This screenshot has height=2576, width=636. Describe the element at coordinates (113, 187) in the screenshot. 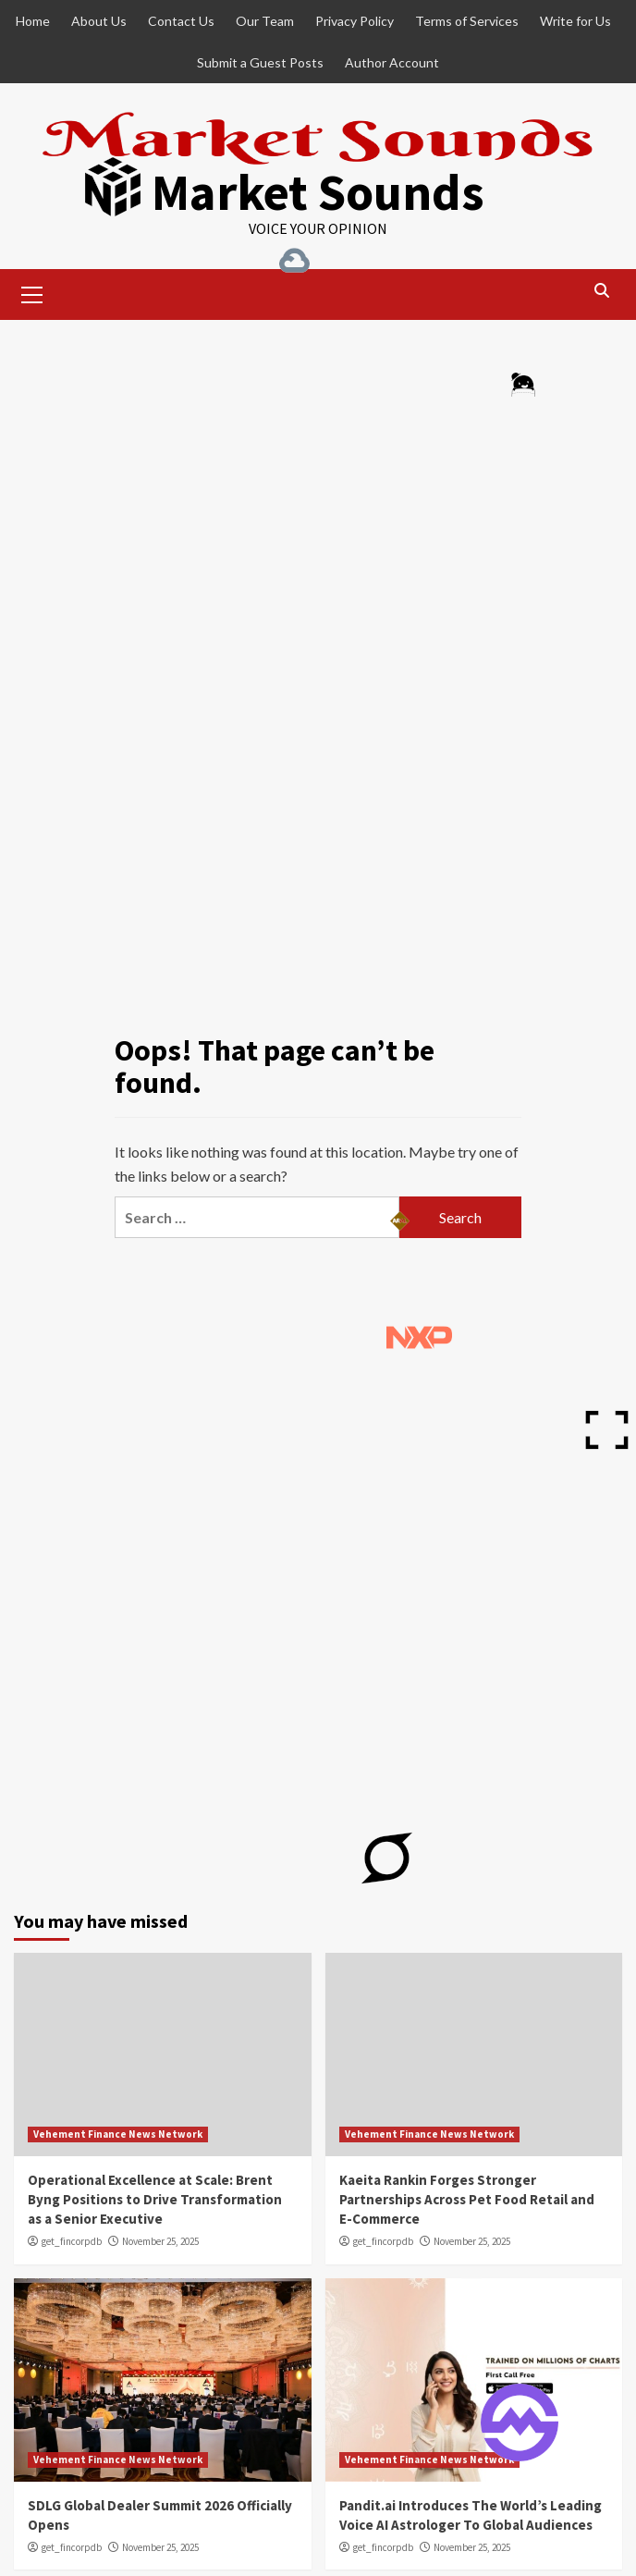

I see `NumPy library or package integration` at that location.